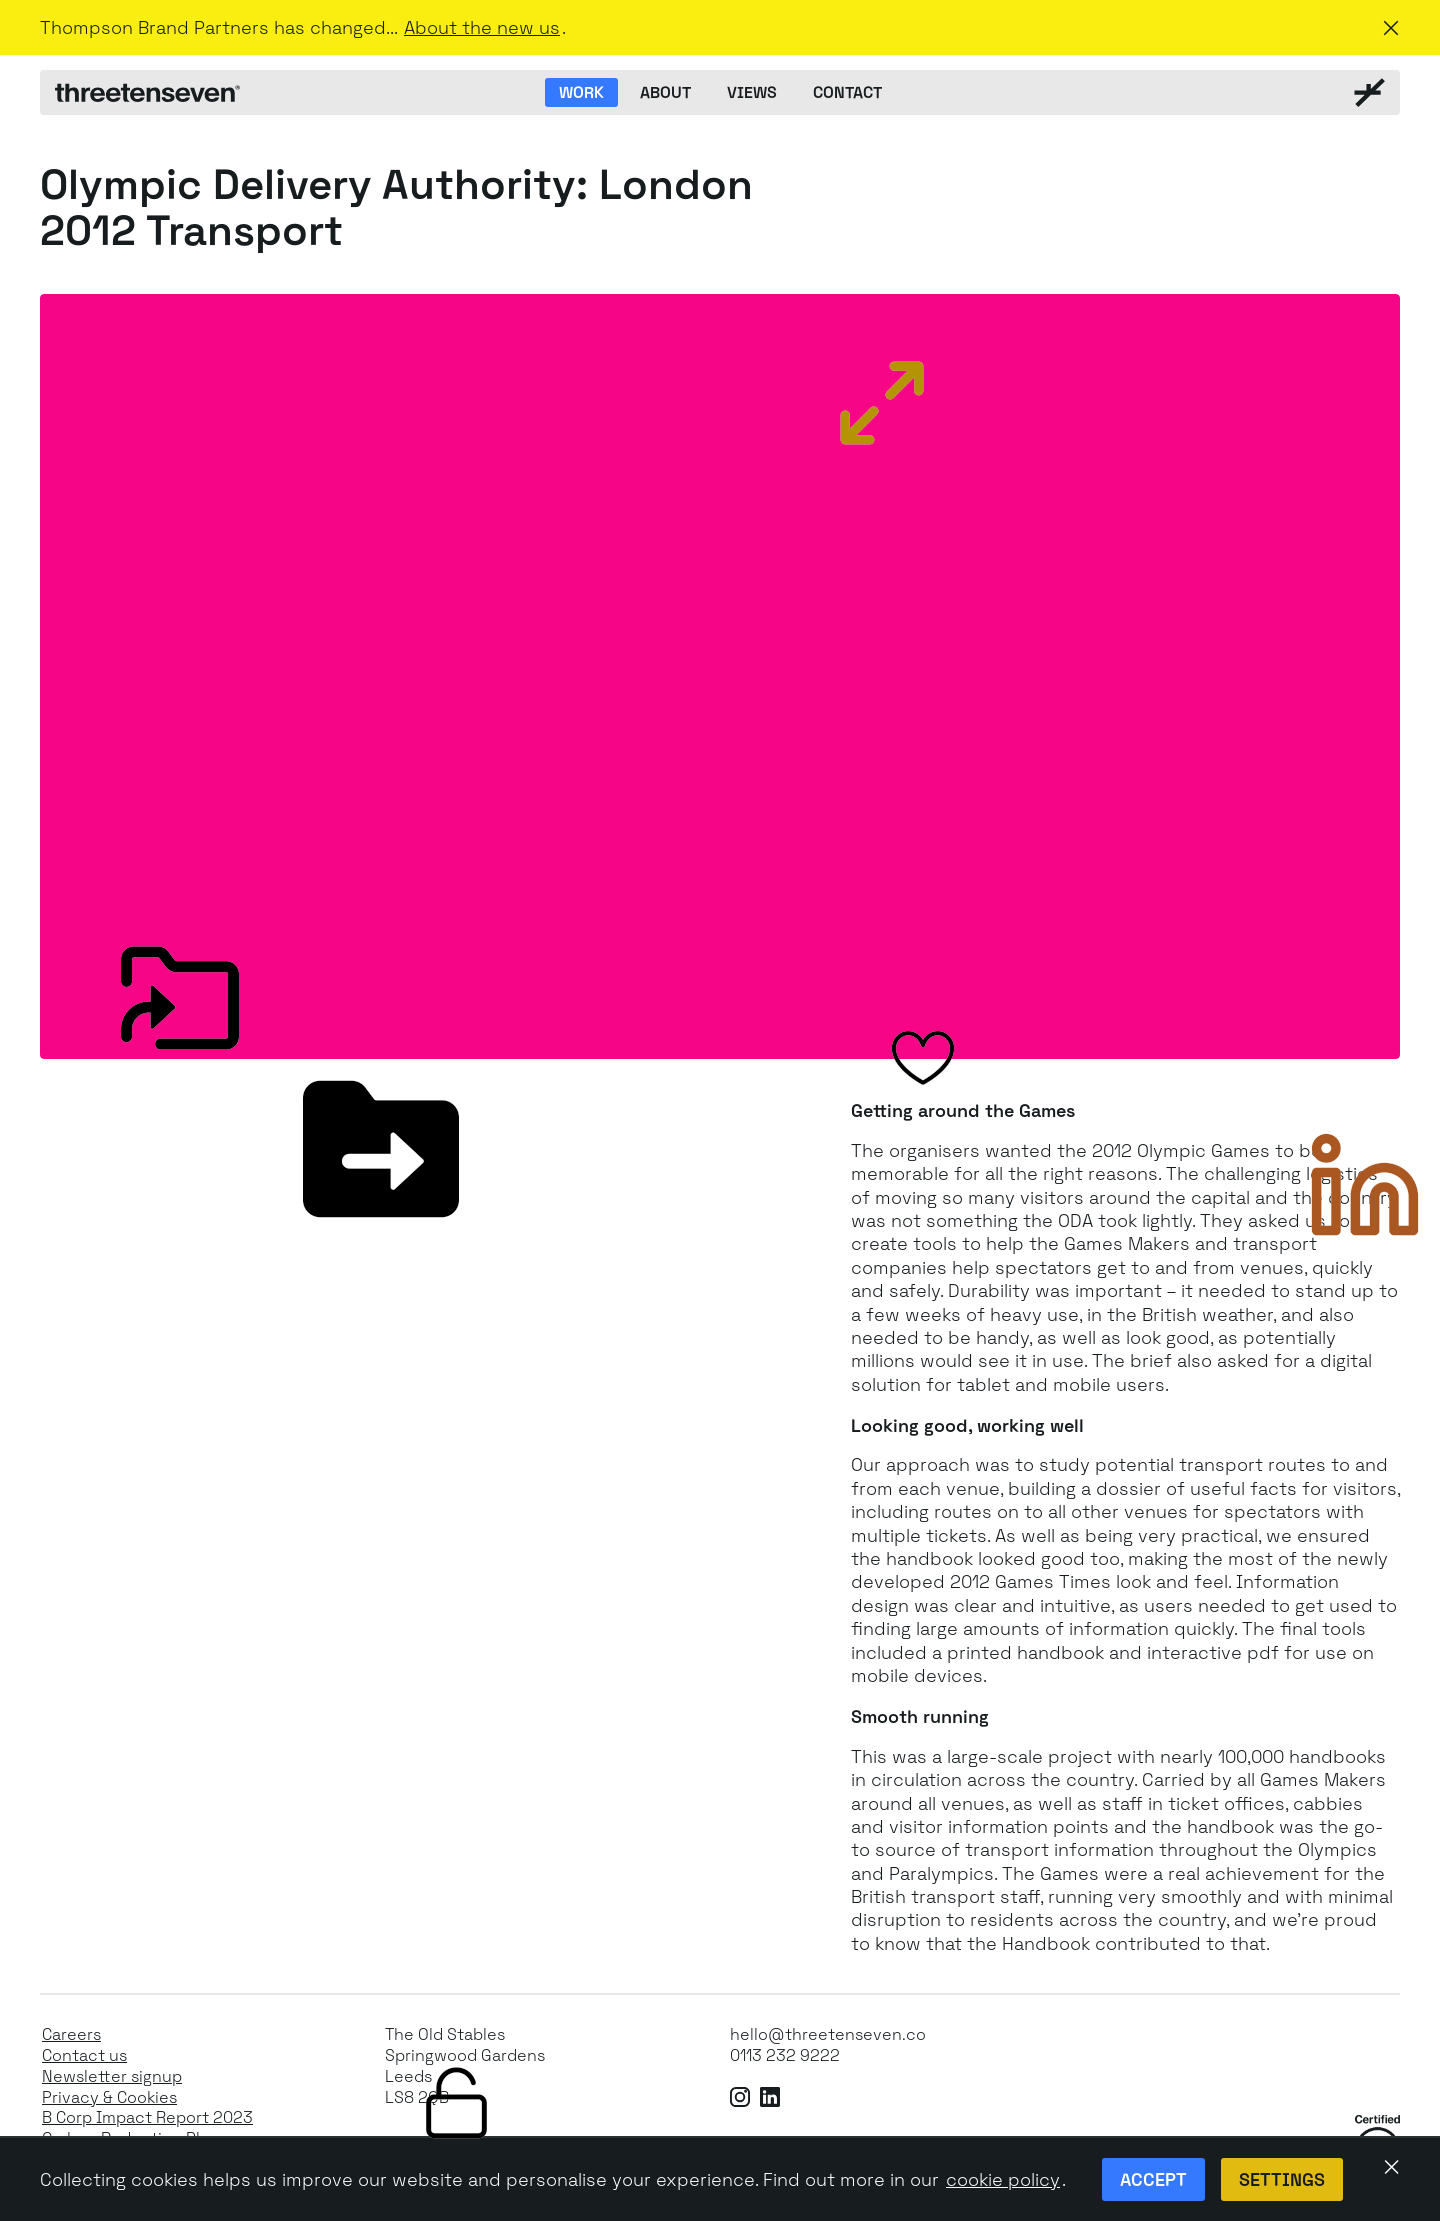 The height and width of the screenshot is (2221, 1440). I want to click on maximize window to full screen, so click(882, 403).